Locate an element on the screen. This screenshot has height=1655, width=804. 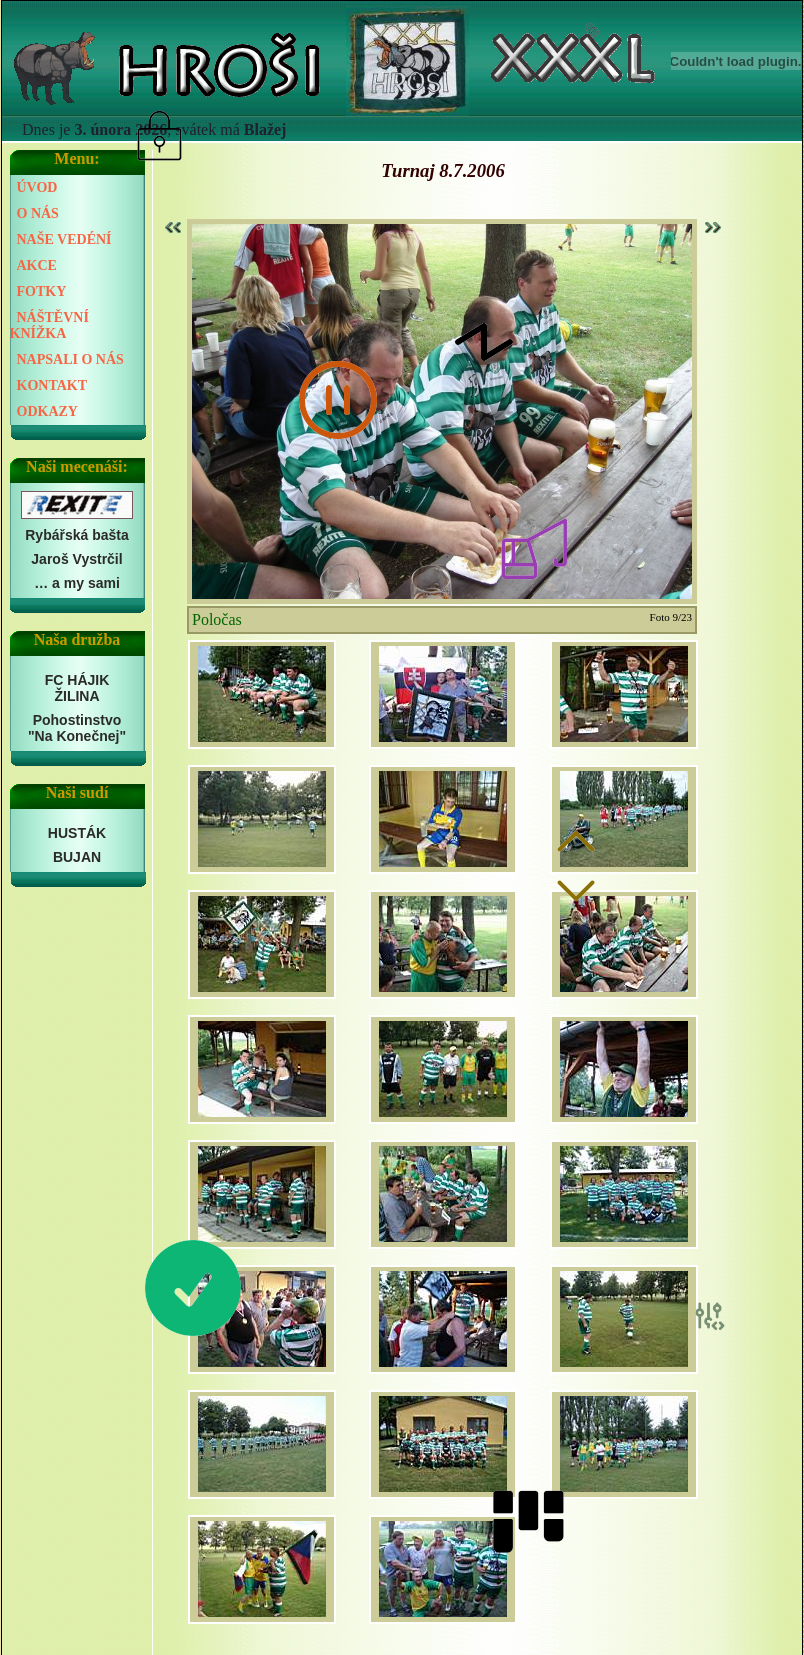
select sawtooth waveform in audio synthesizer is located at coordinates (484, 342).